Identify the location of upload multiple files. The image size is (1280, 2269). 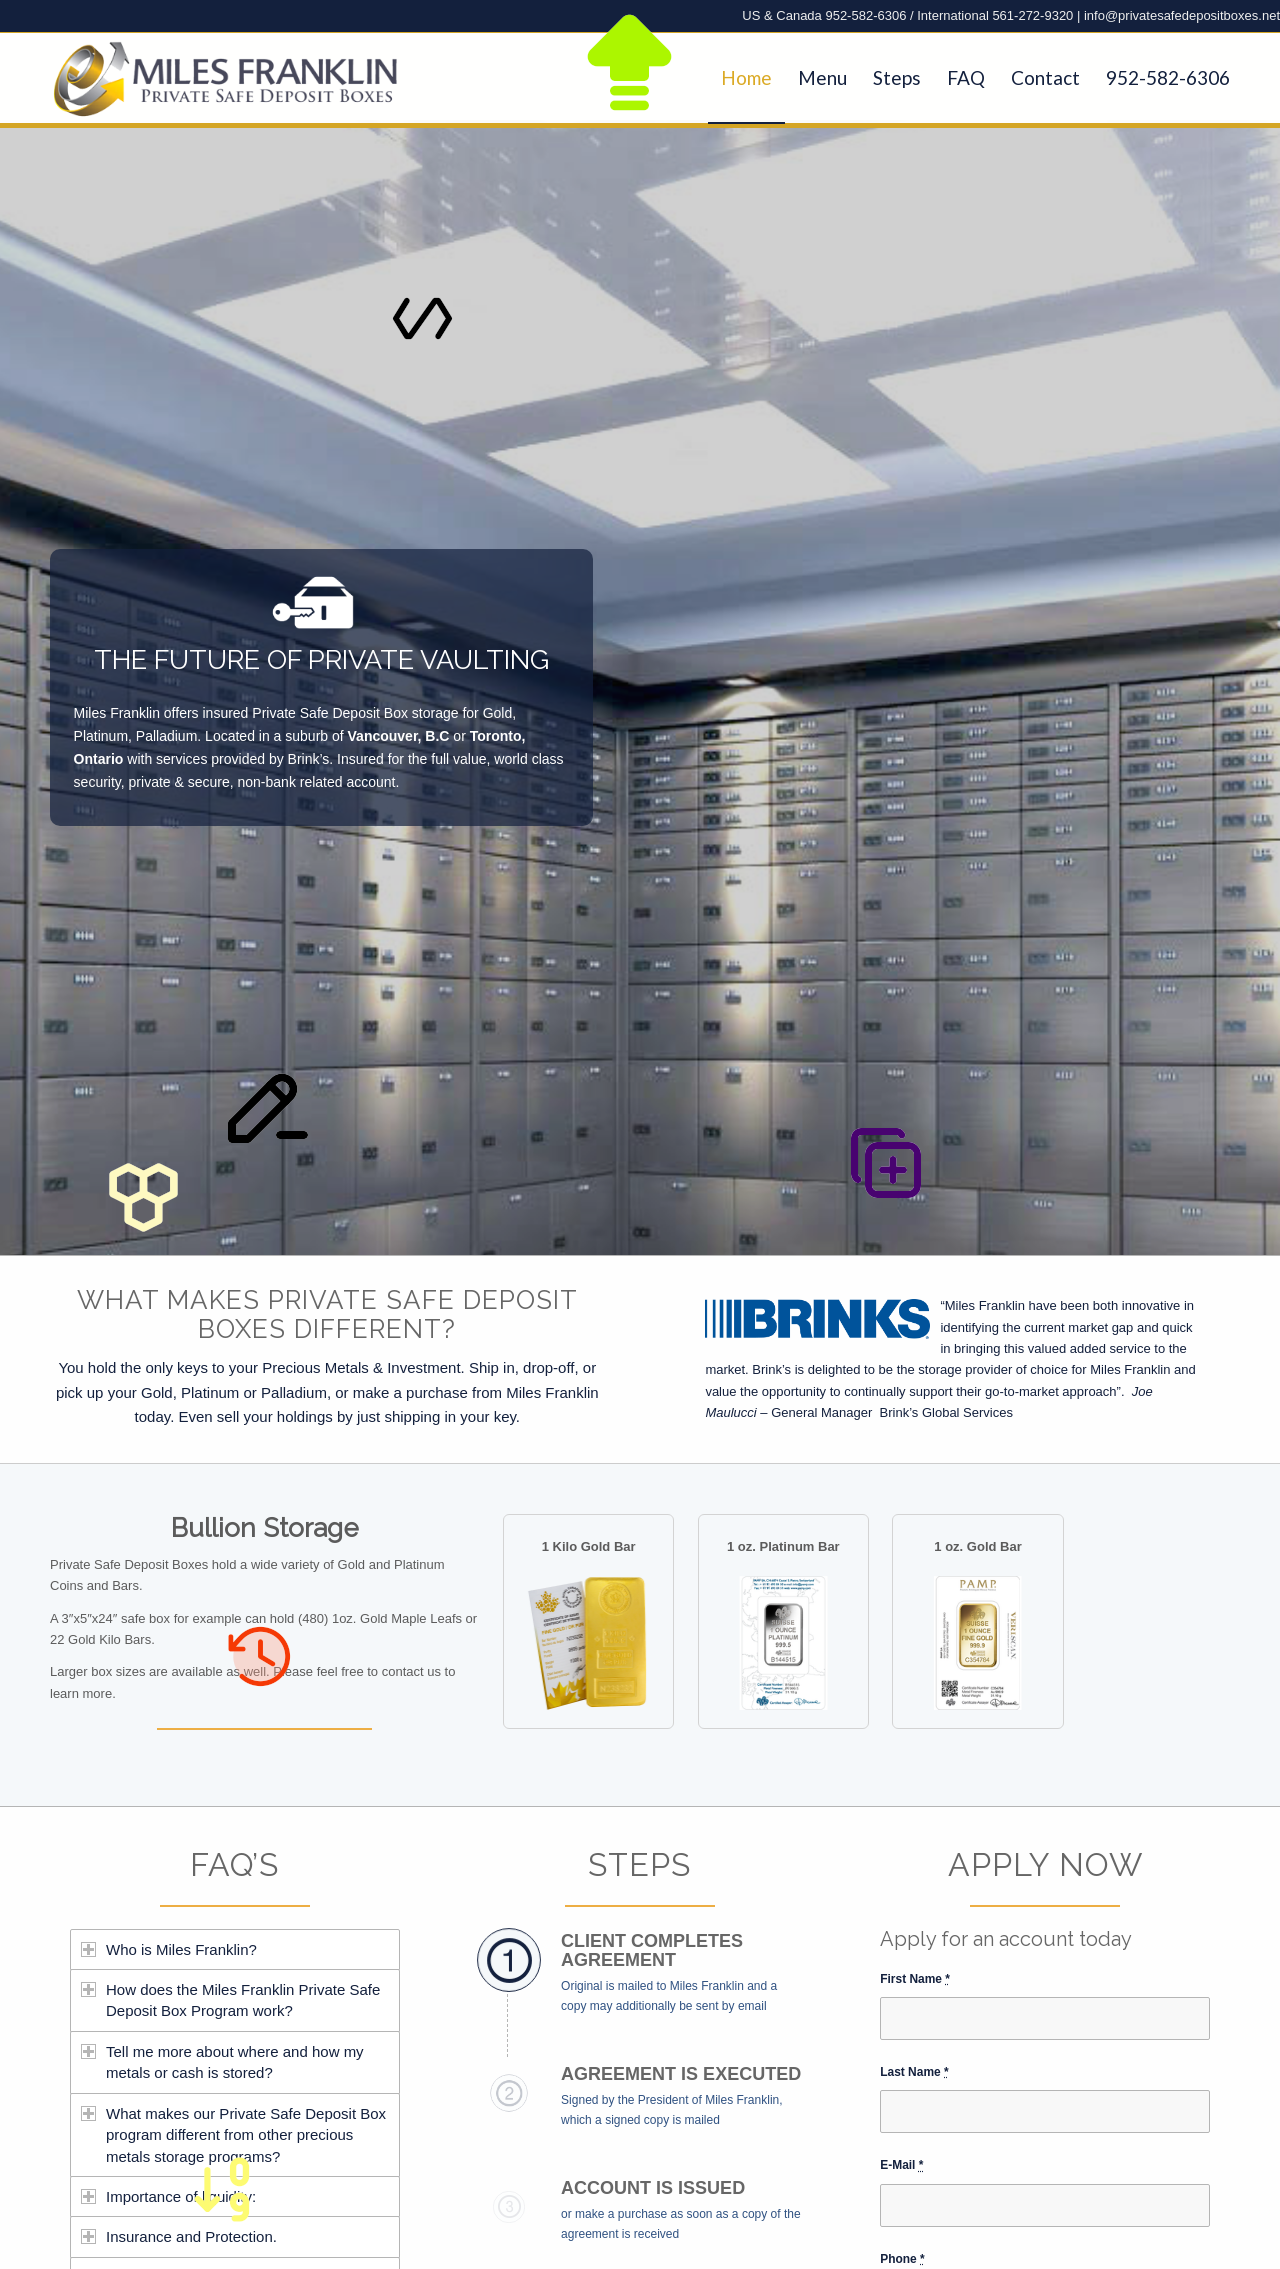
(629, 61).